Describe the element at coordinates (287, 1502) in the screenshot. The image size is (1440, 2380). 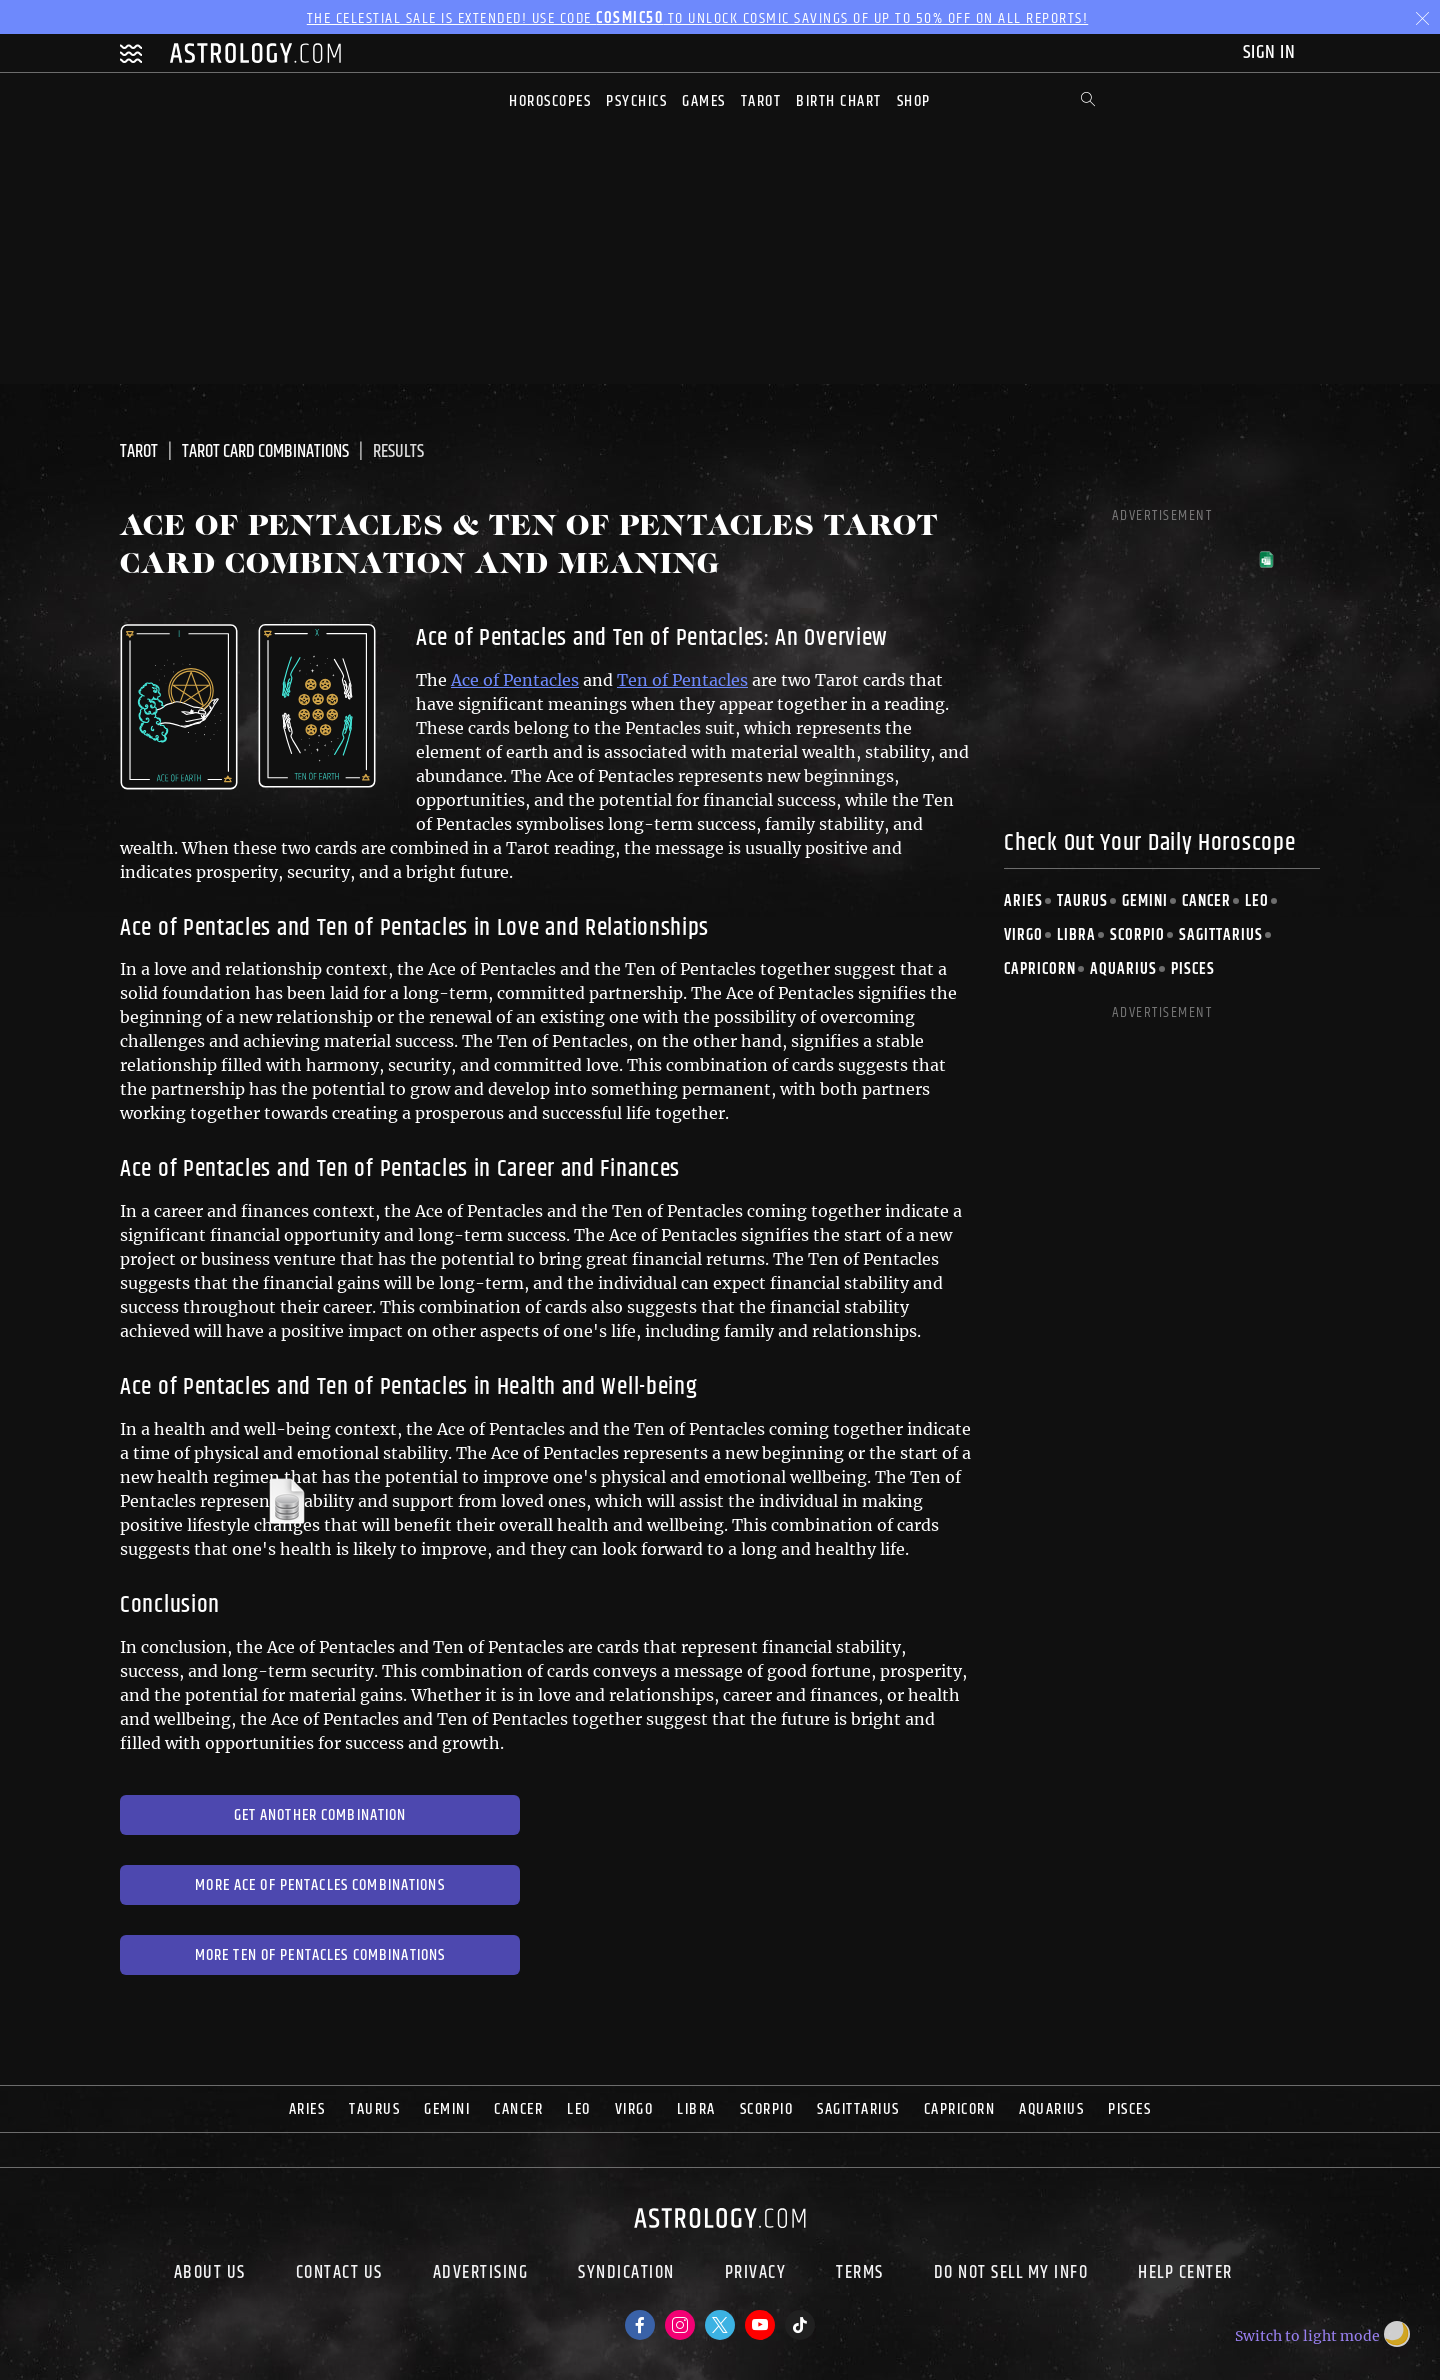
I see `open an sql database file` at that location.